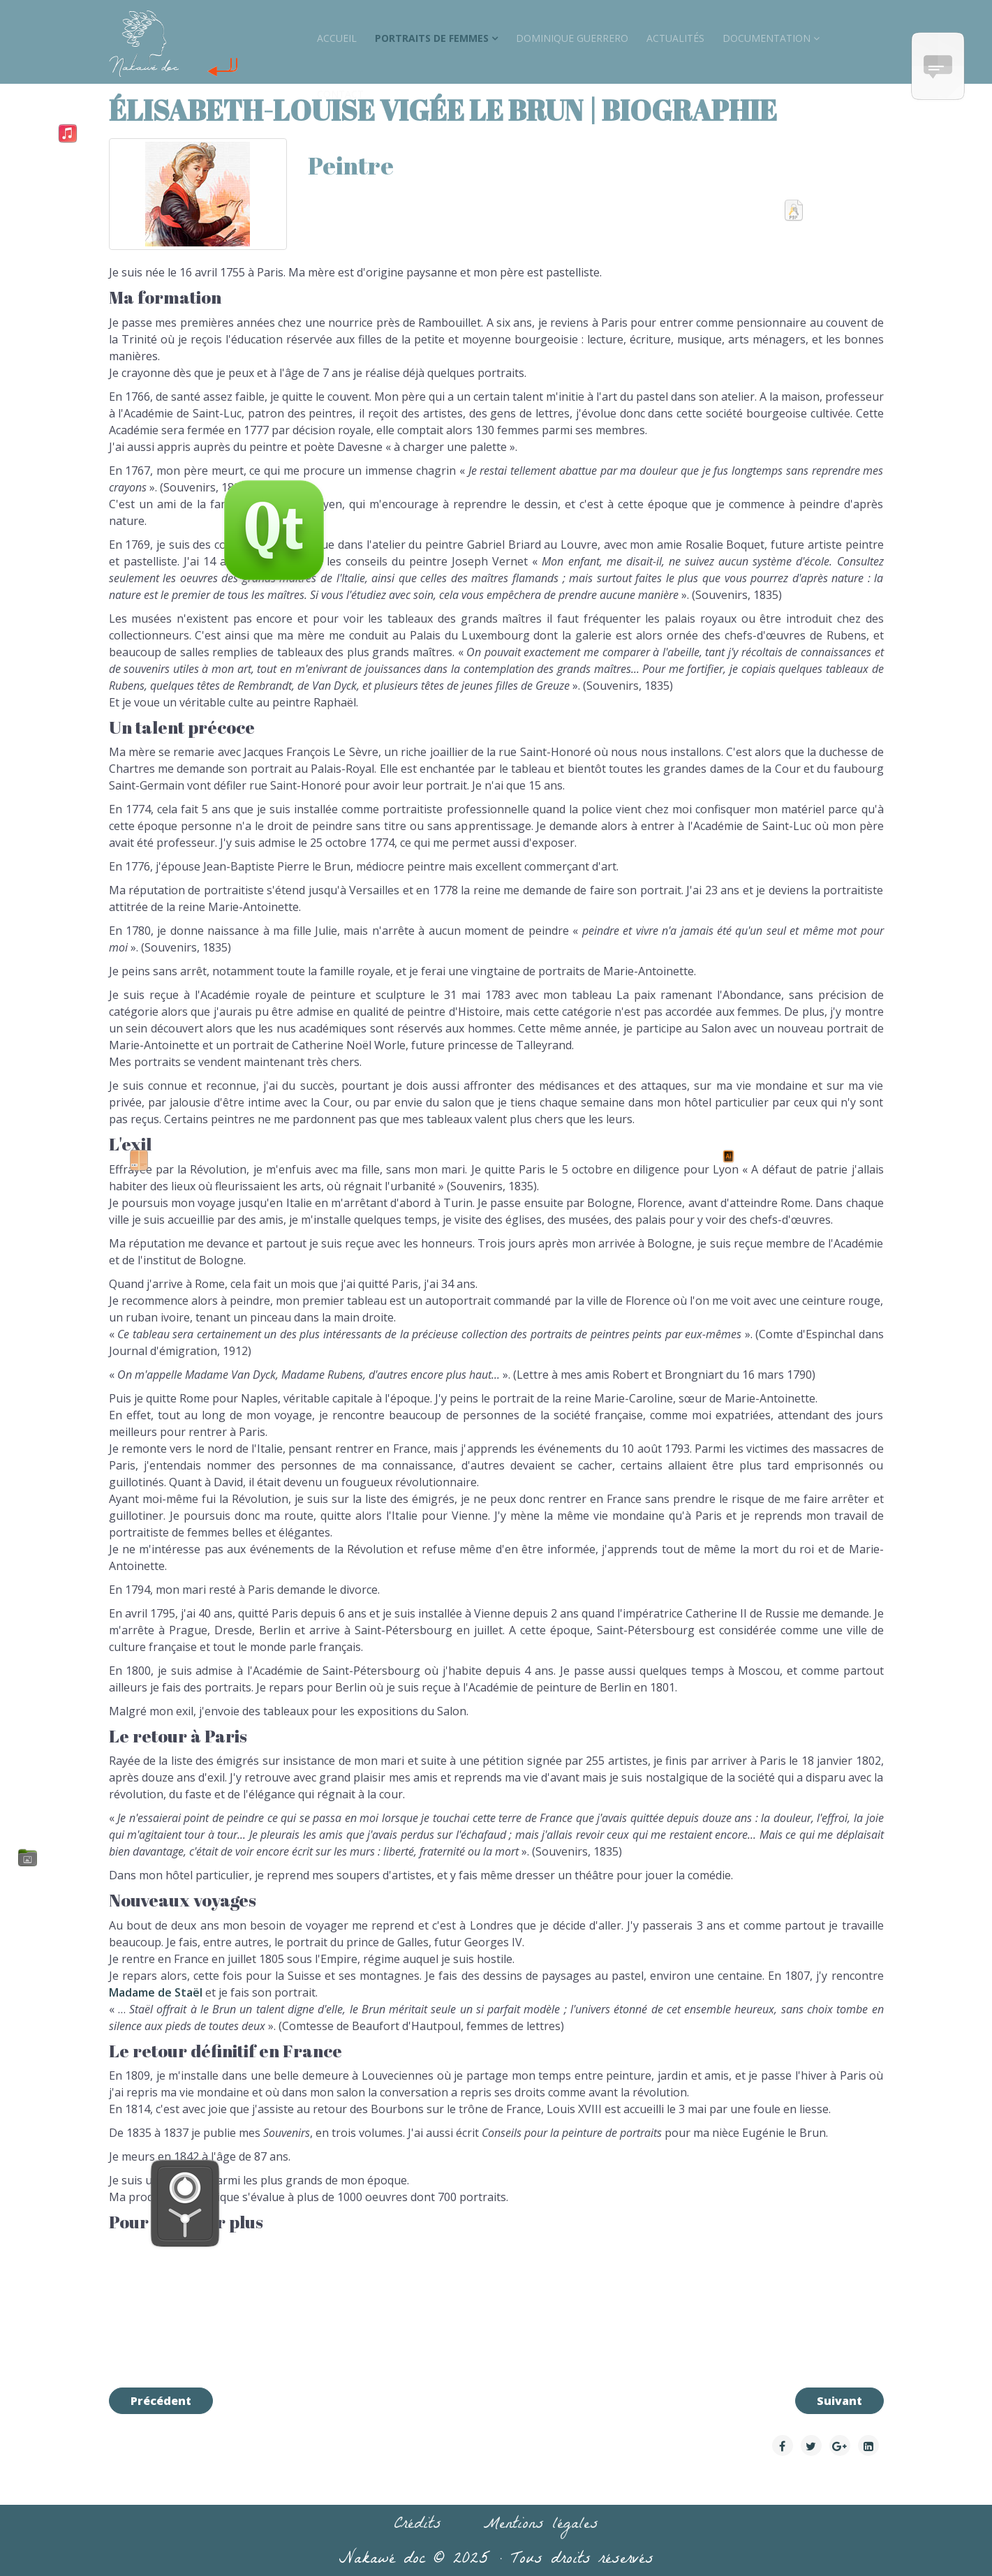  Describe the element at coordinates (938, 66) in the screenshot. I see `a microdvd subtitle file` at that location.